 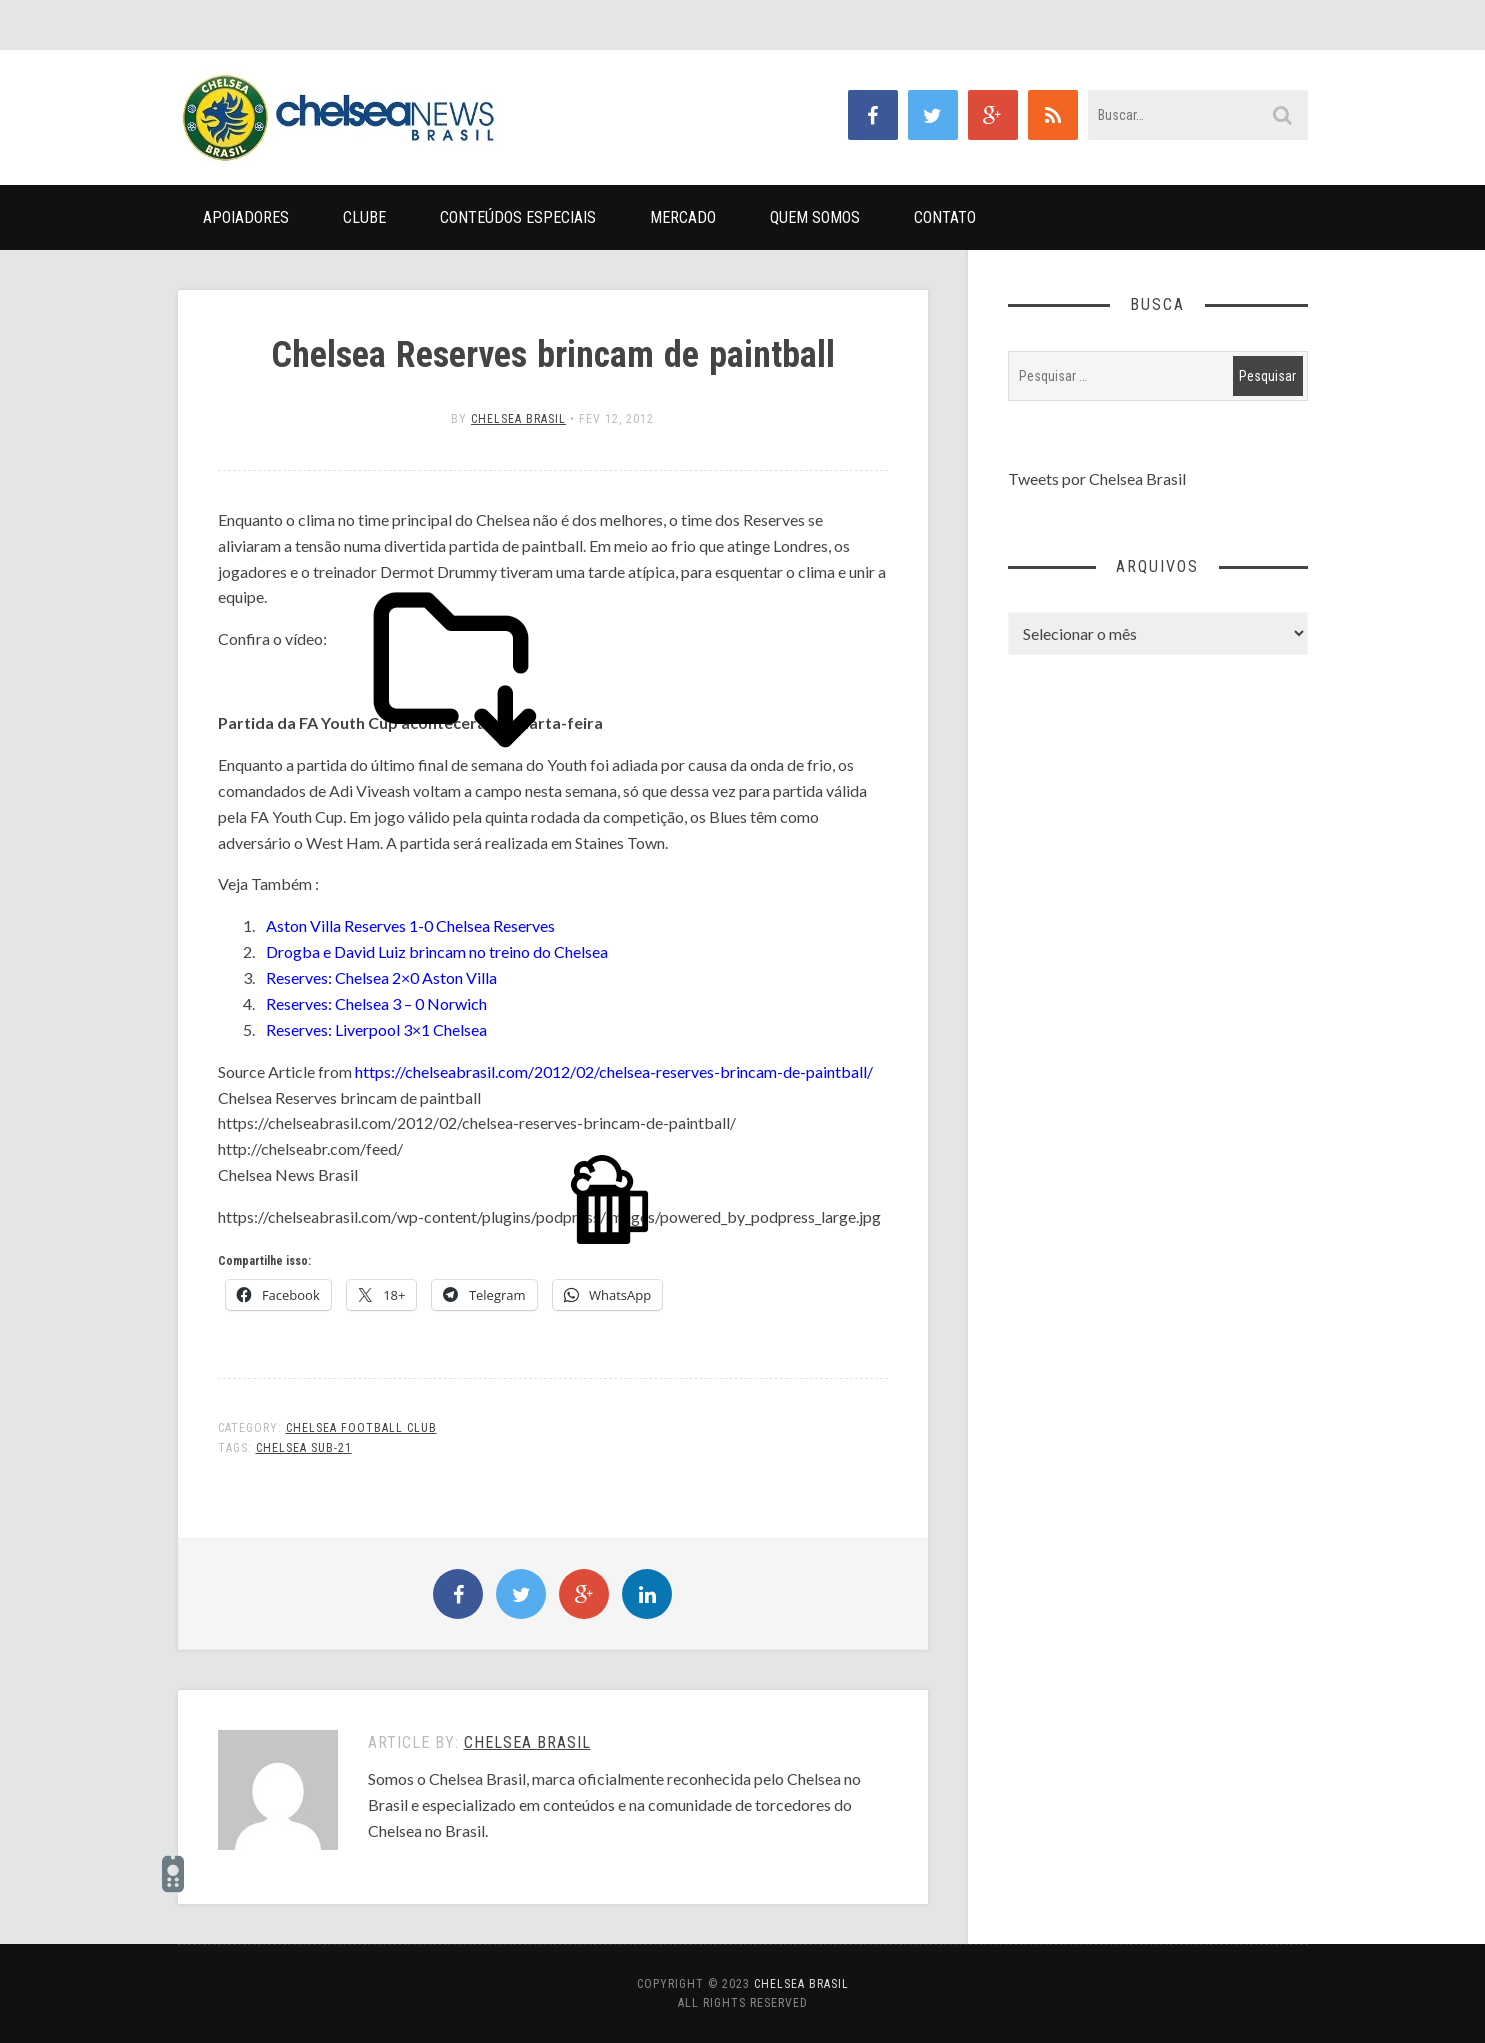 I want to click on download folder contents, so click(x=451, y=662).